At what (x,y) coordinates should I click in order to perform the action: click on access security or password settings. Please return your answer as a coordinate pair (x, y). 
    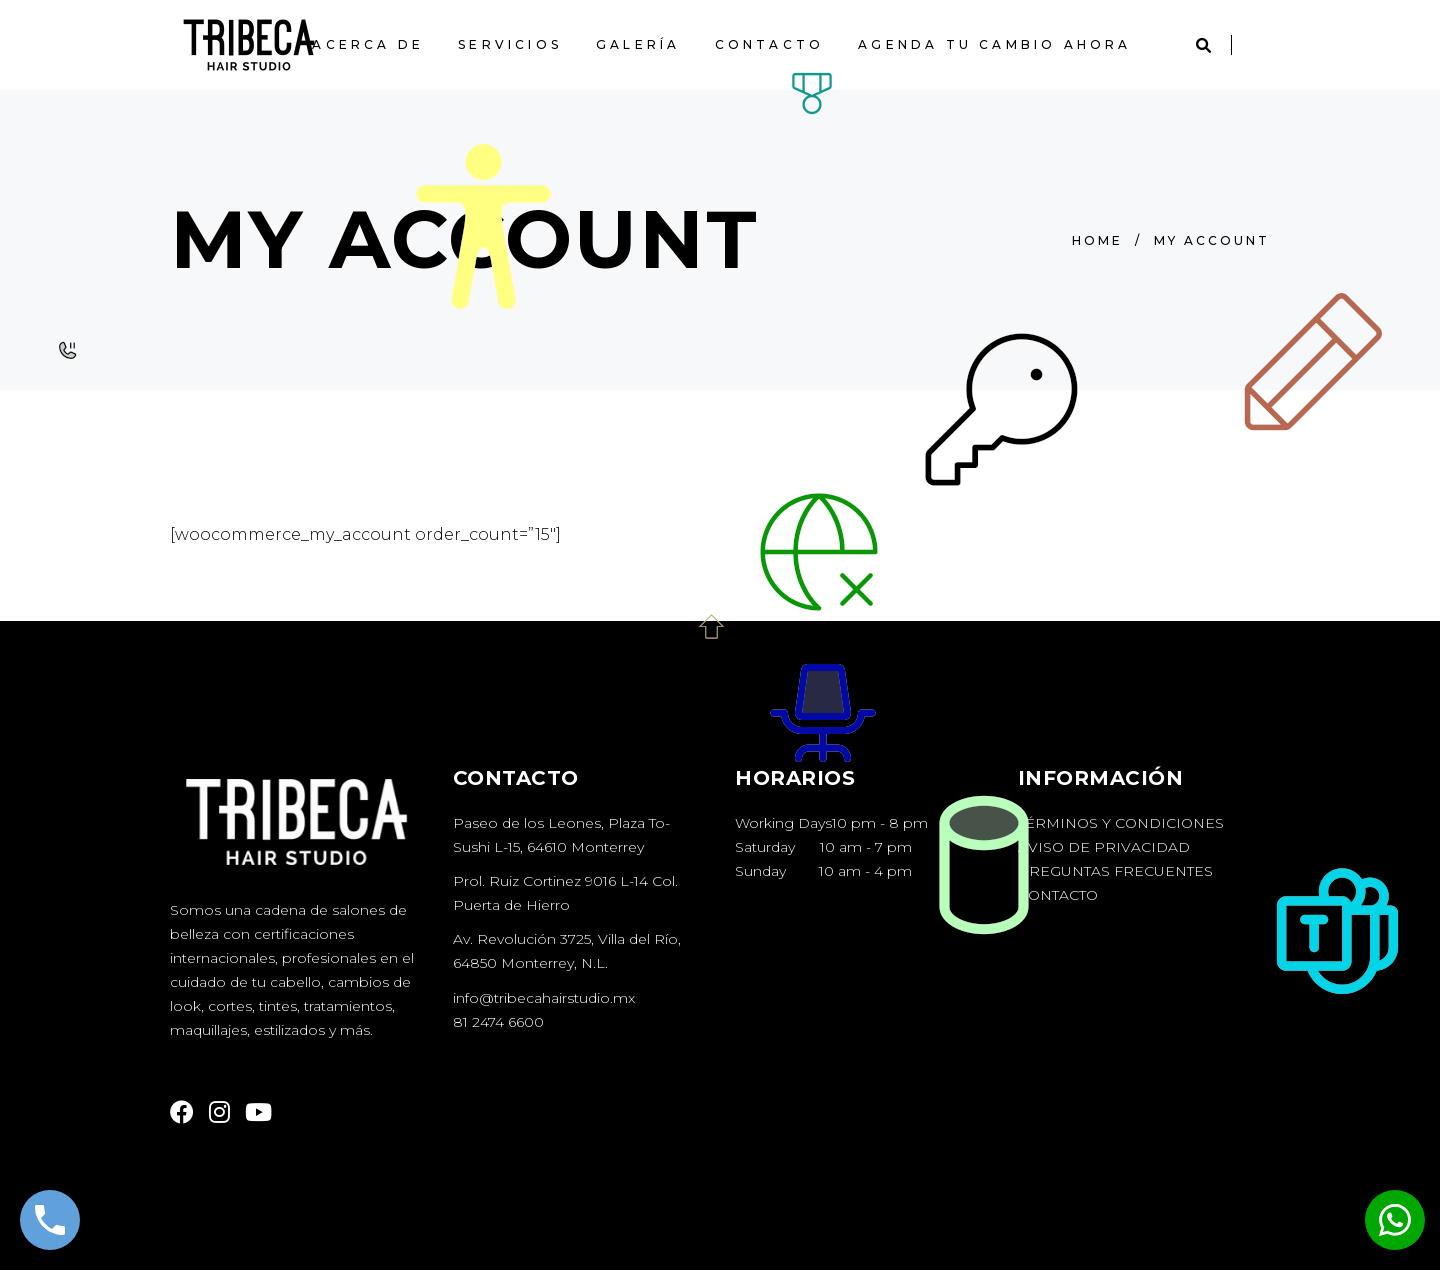
    Looking at the image, I should click on (998, 412).